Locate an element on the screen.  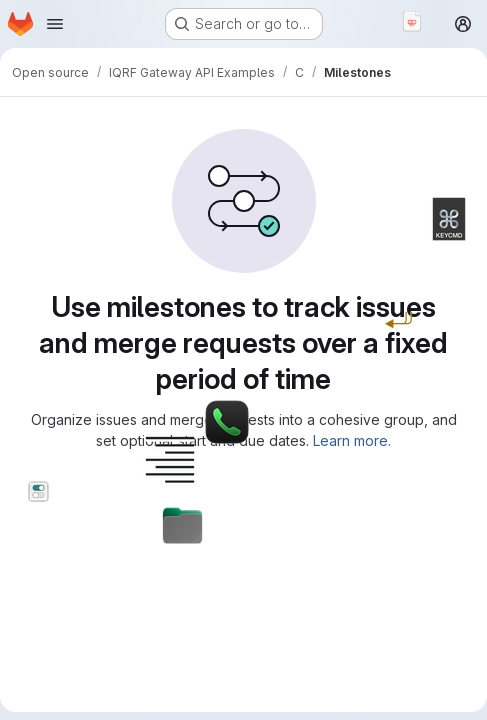
access keyboard shortcuts and command key bindings is located at coordinates (449, 220).